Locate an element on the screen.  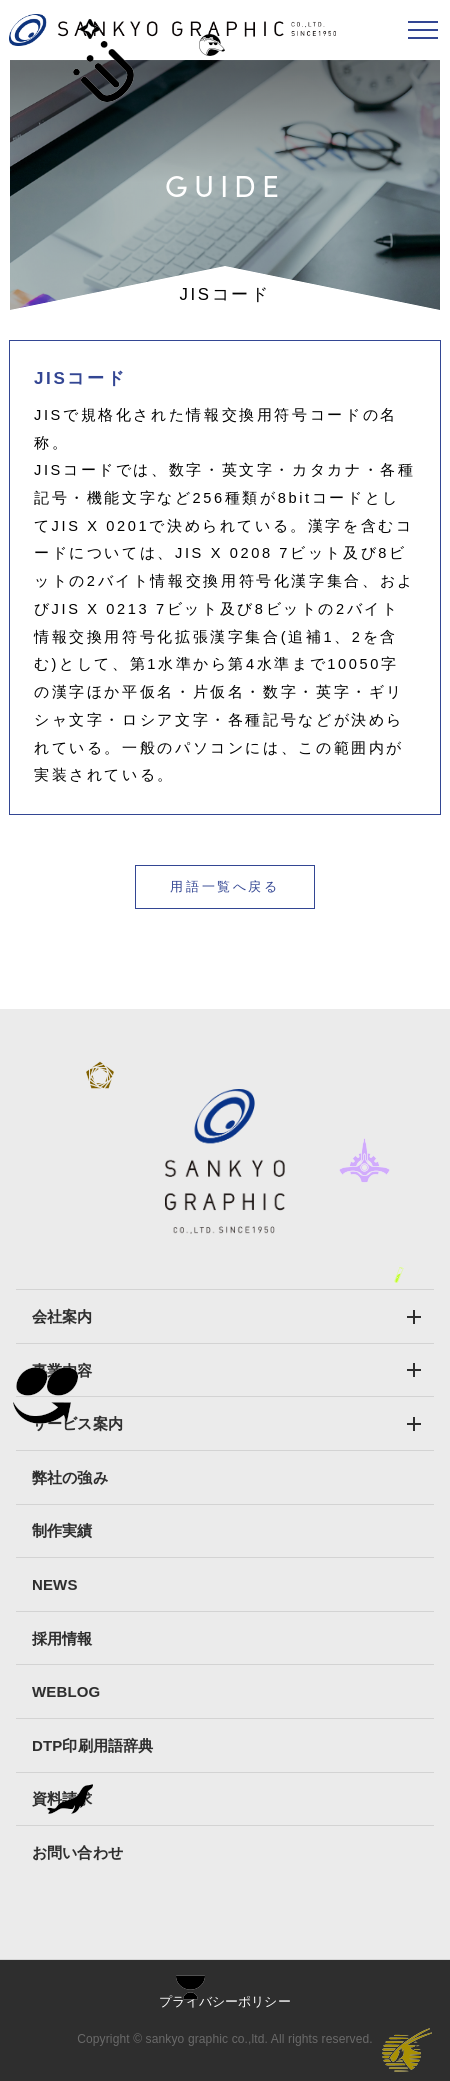
mariadb database service is located at coordinates (70, 1799).